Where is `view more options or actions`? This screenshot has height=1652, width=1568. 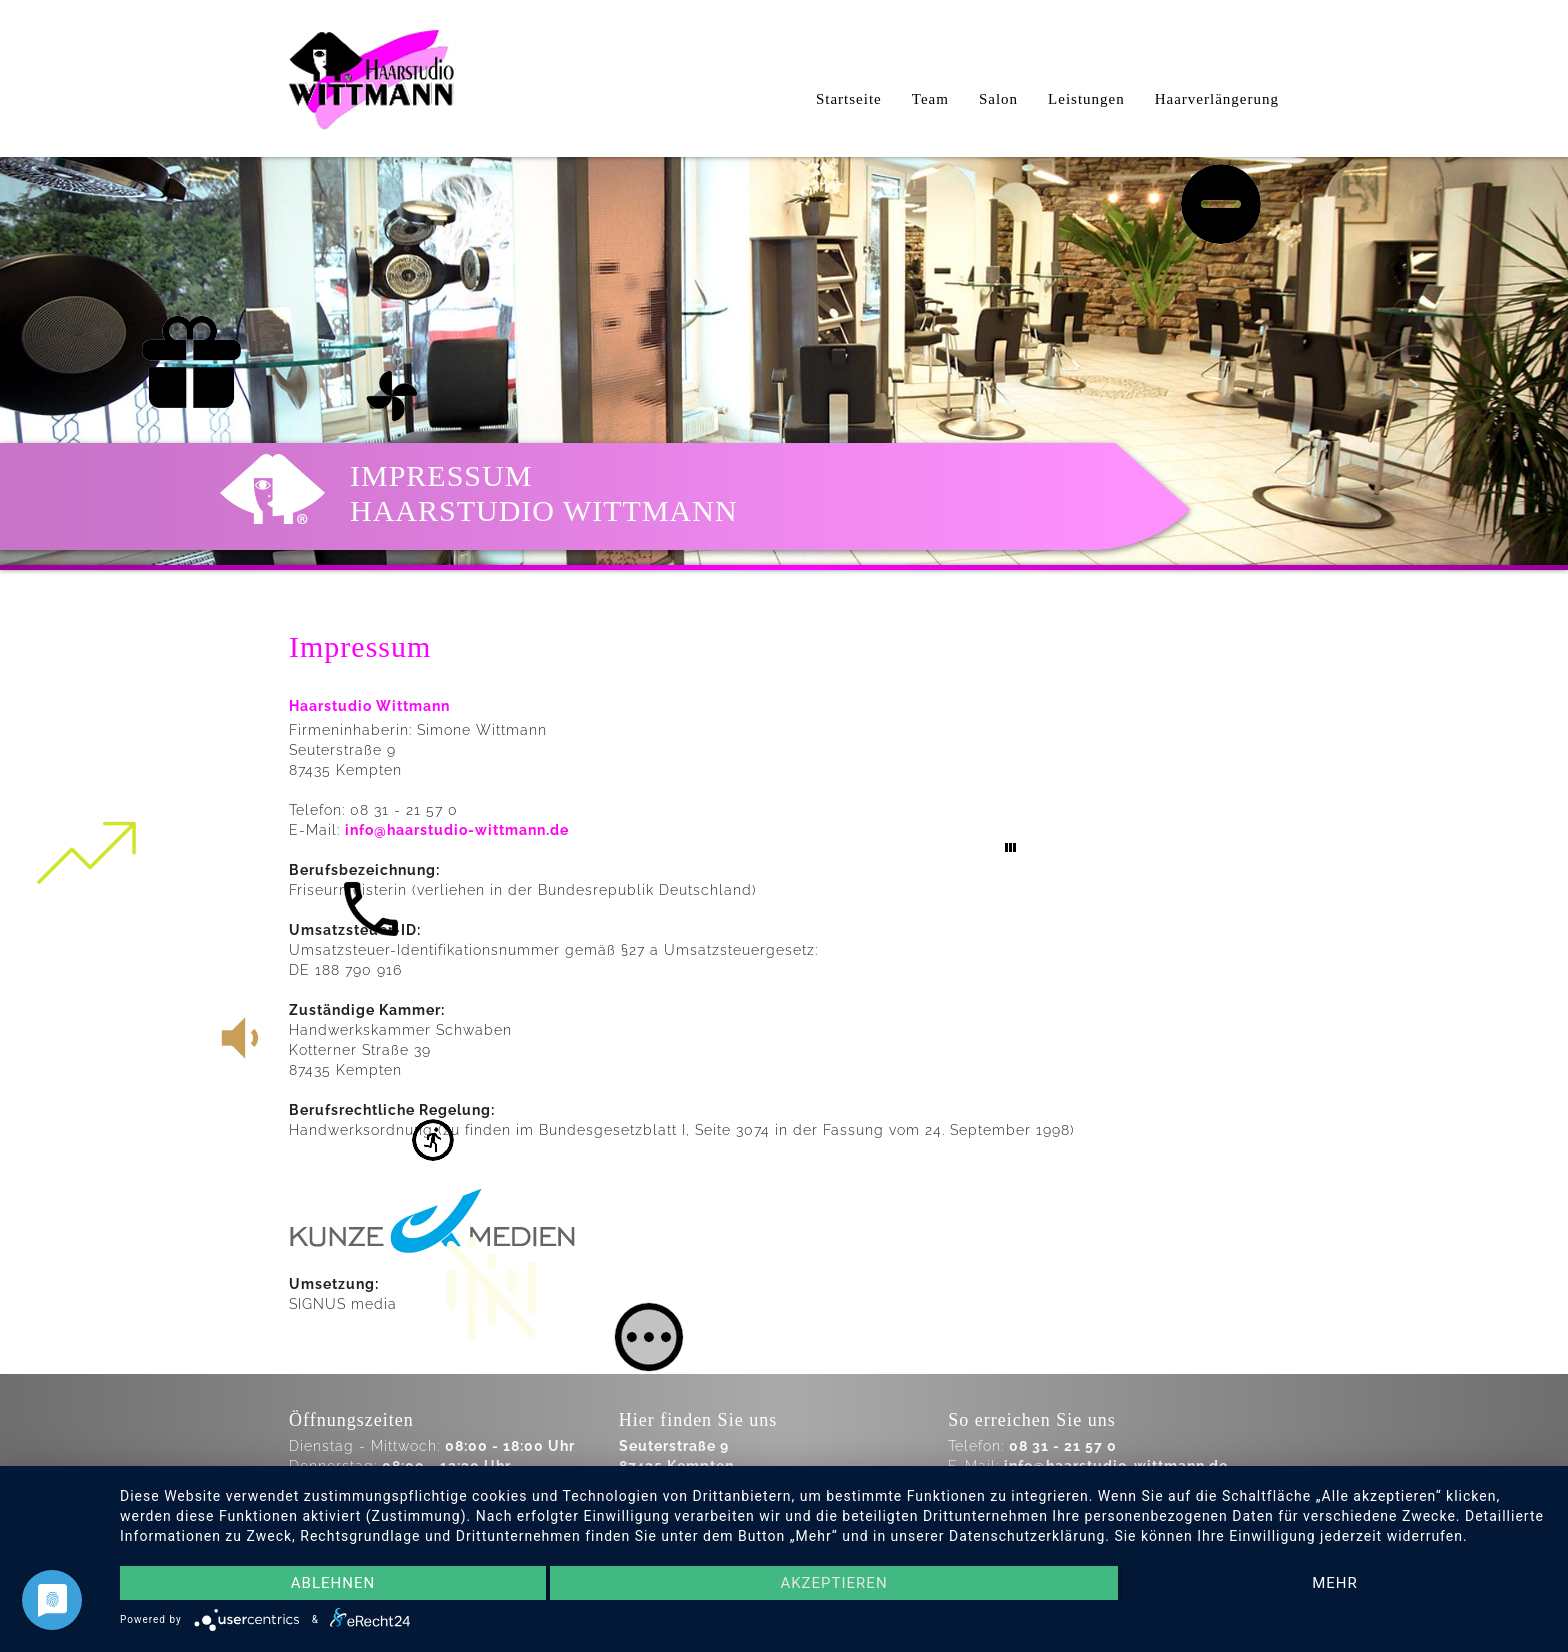 view more options or actions is located at coordinates (649, 1337).